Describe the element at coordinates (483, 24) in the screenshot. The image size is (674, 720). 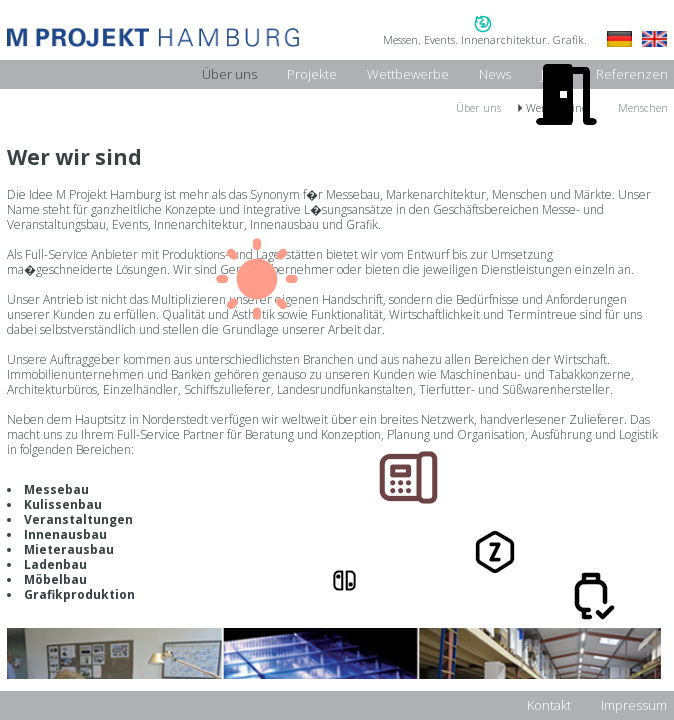
I see `open link in Firefox browser` at that location.